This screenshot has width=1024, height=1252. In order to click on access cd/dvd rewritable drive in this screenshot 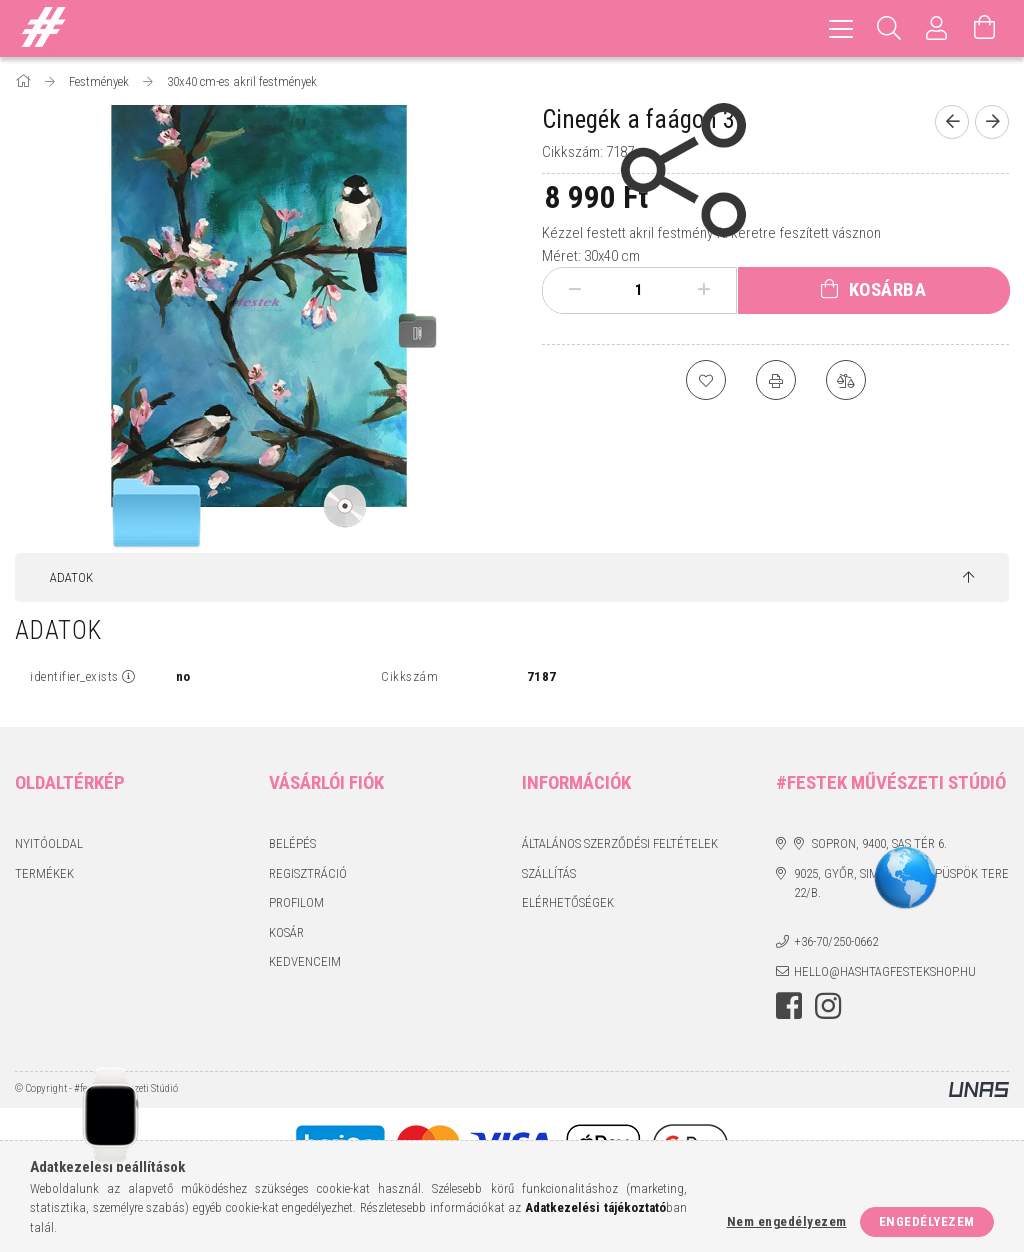, I will do `click(345, 506)`.